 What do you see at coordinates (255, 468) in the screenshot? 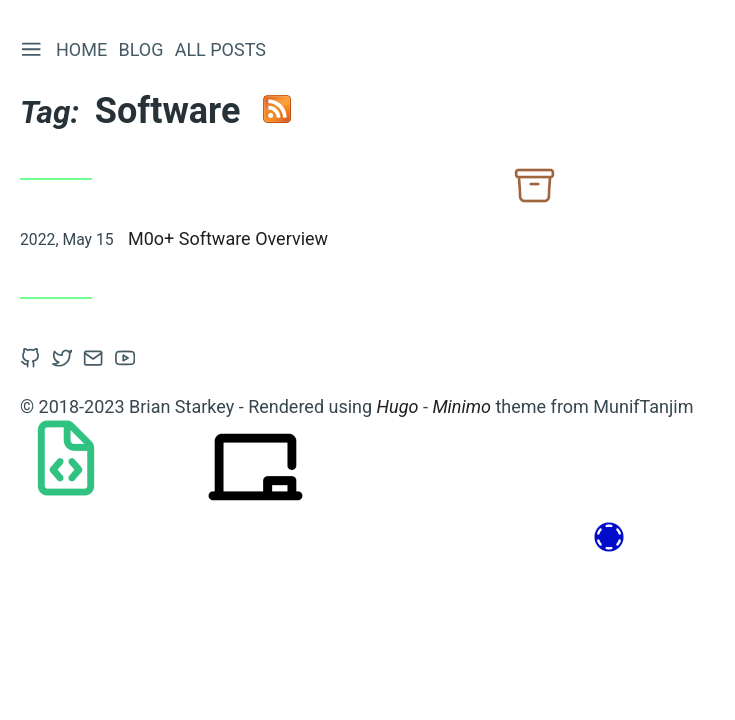
I see `open whiteboard or presentation mode` at bounding box center [255, 468].